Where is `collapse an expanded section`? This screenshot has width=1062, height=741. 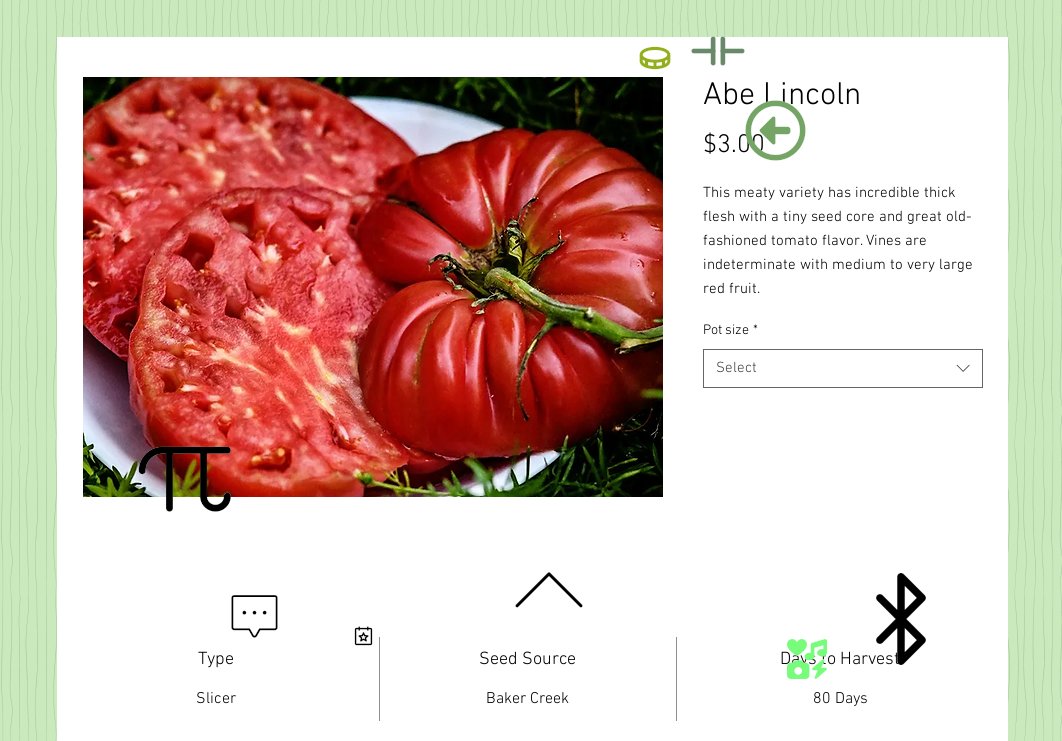 collapse an expanded section is located at coordinates (549, 593).